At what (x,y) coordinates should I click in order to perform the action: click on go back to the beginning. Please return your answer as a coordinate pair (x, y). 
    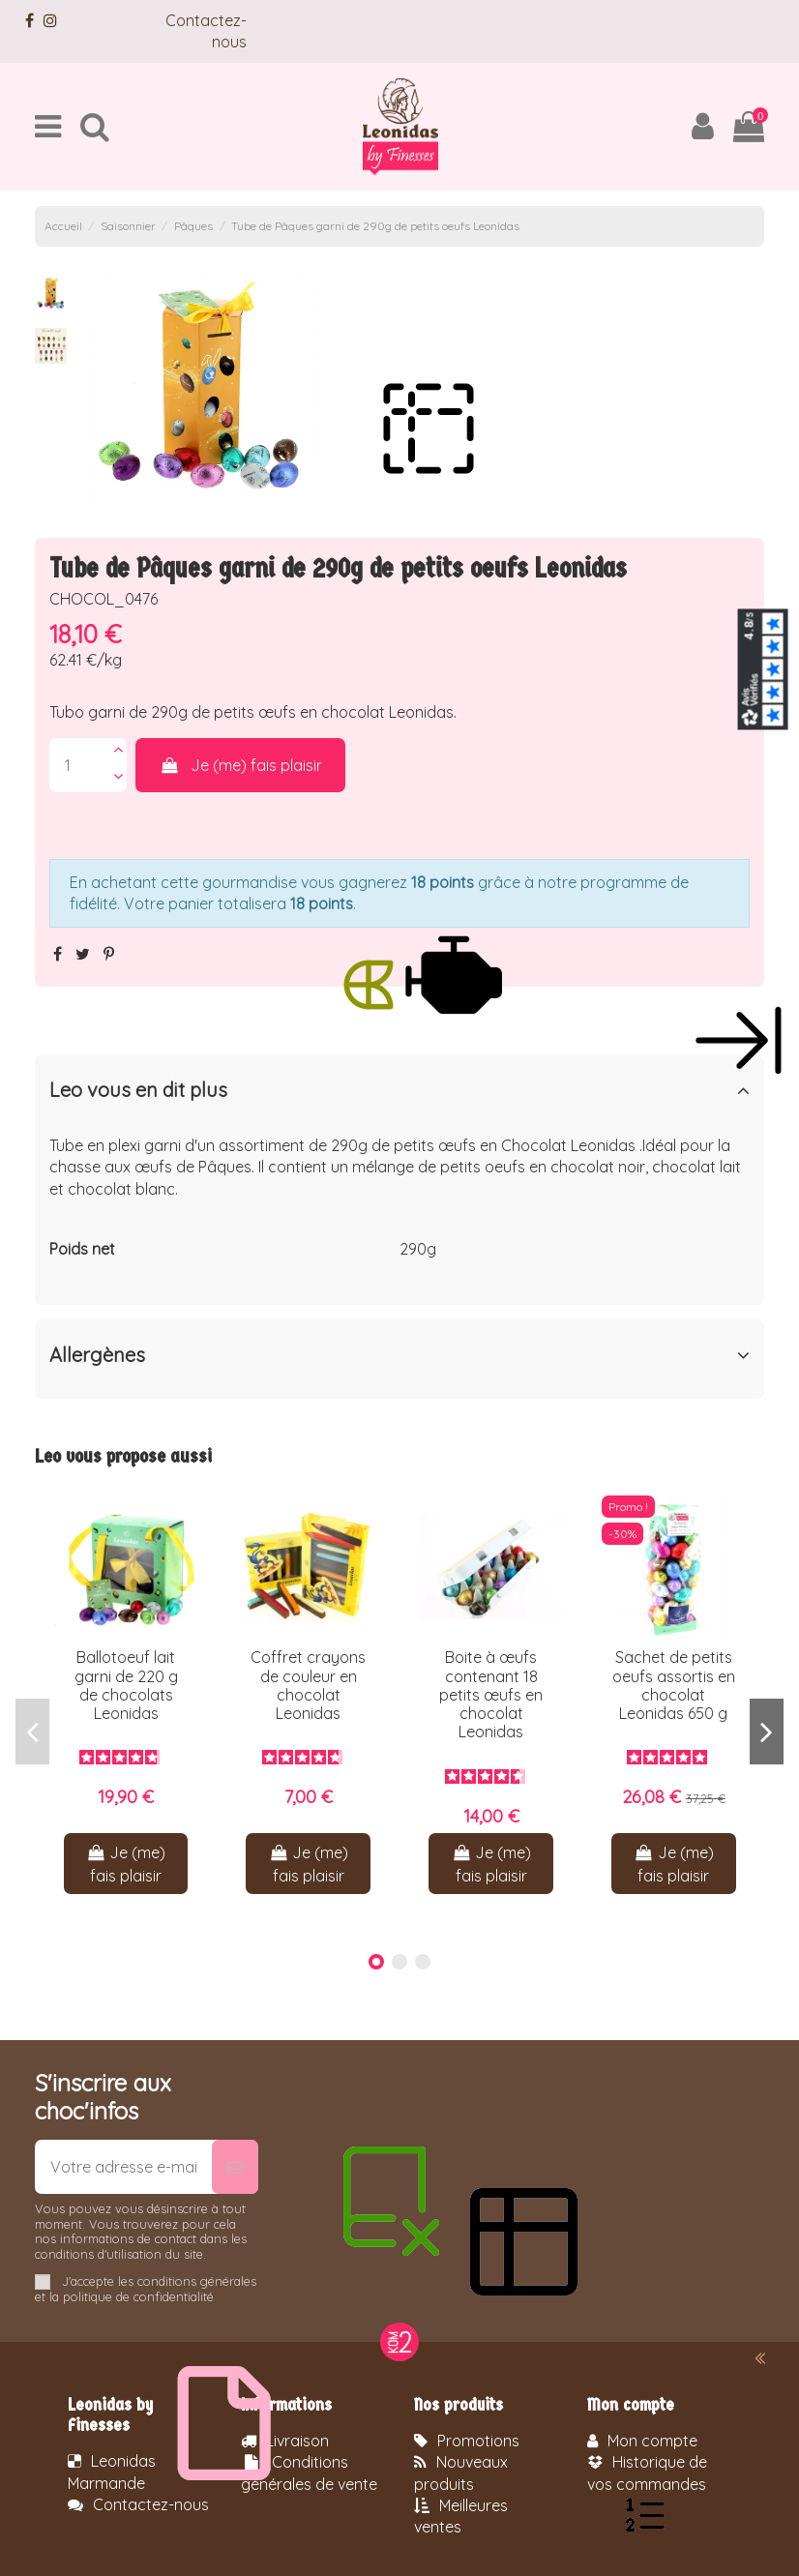
    Looking at the image, I should click on (760, 2358).